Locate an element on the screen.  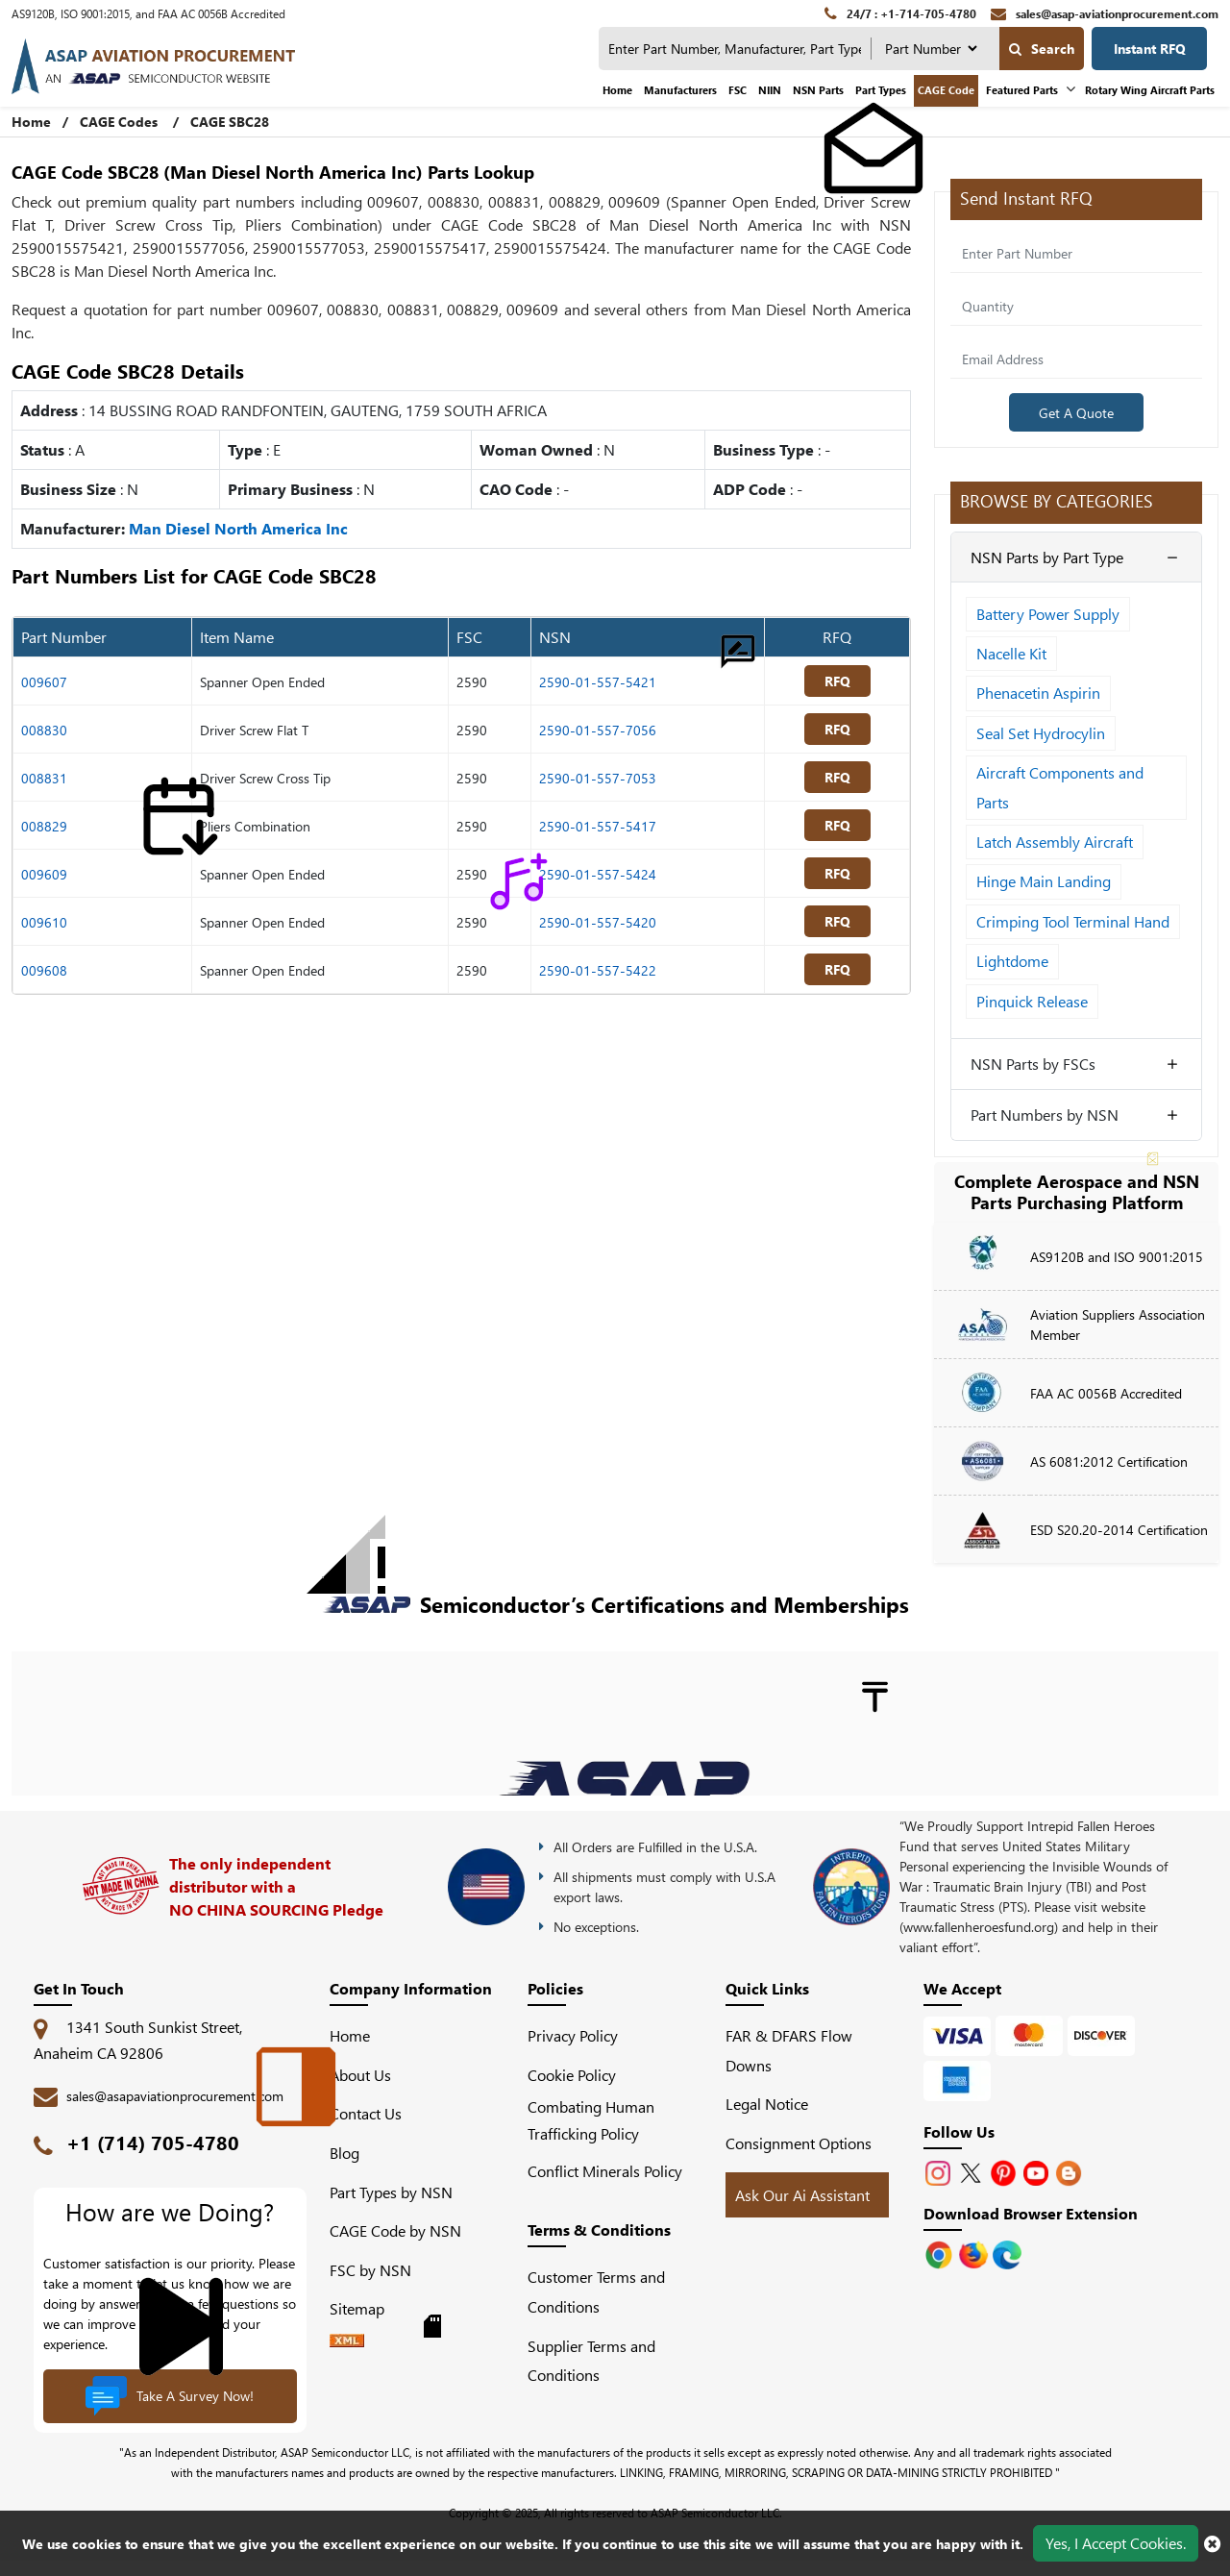
add a new song to your library is located at coordinates (520, 882).